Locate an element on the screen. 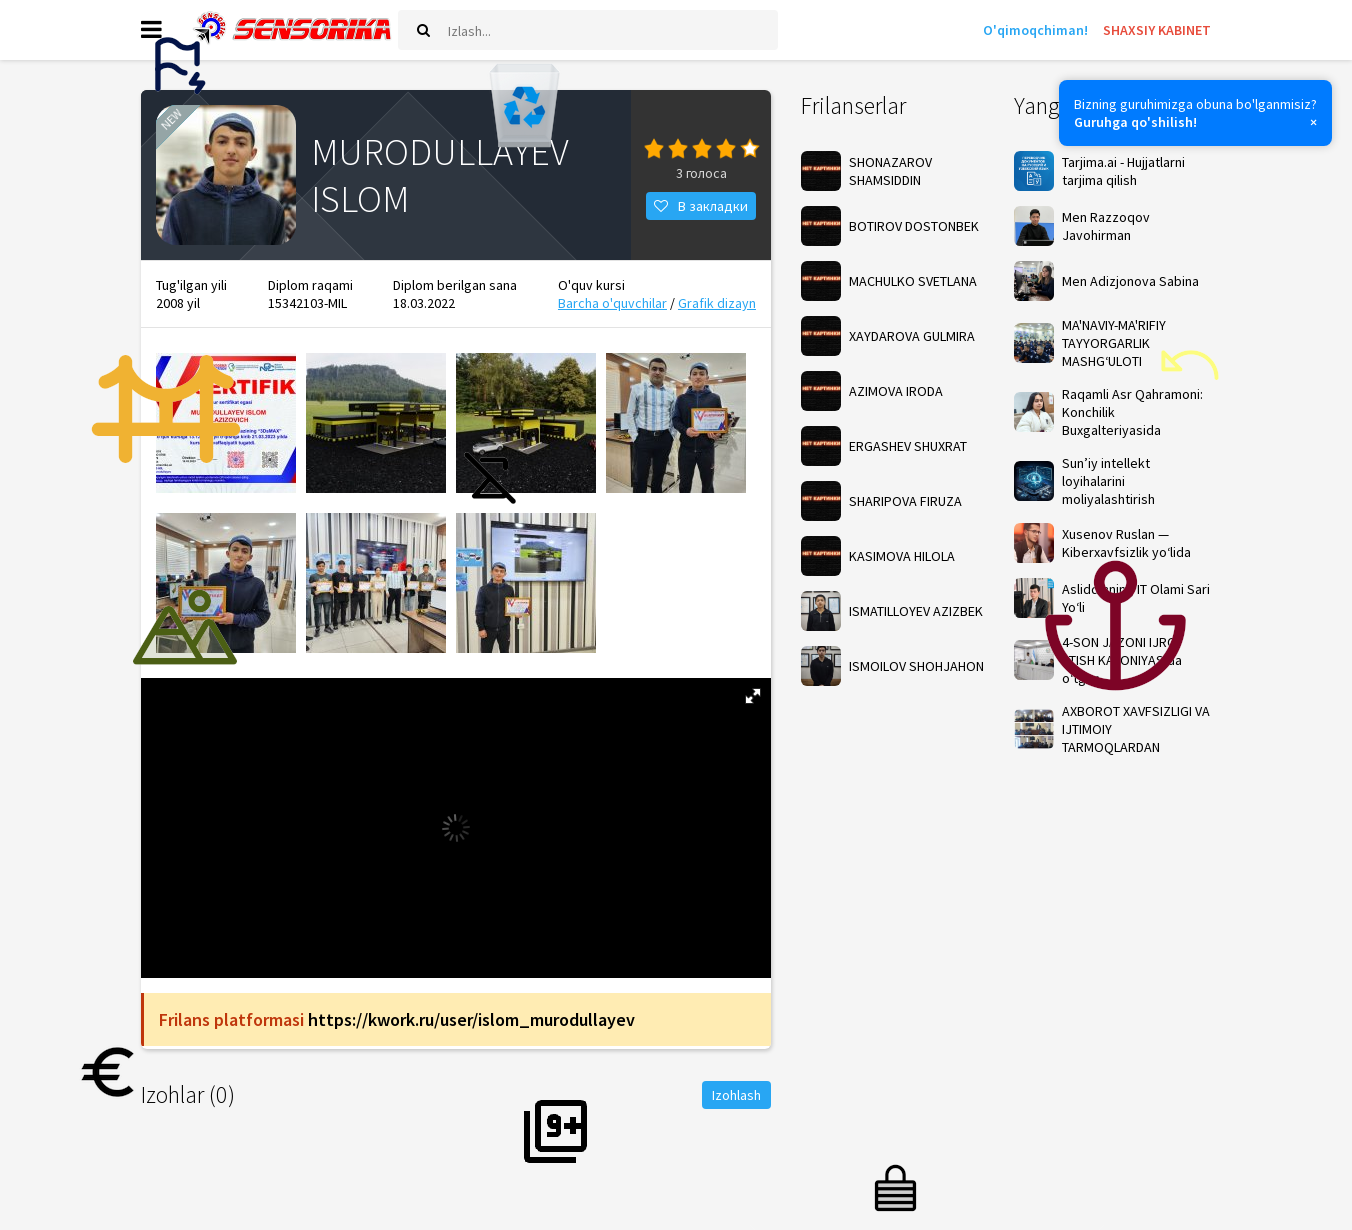 This screenshot has height=1230, width=1352. view or manage euro currency settings is located at coordinates (109, 1072).